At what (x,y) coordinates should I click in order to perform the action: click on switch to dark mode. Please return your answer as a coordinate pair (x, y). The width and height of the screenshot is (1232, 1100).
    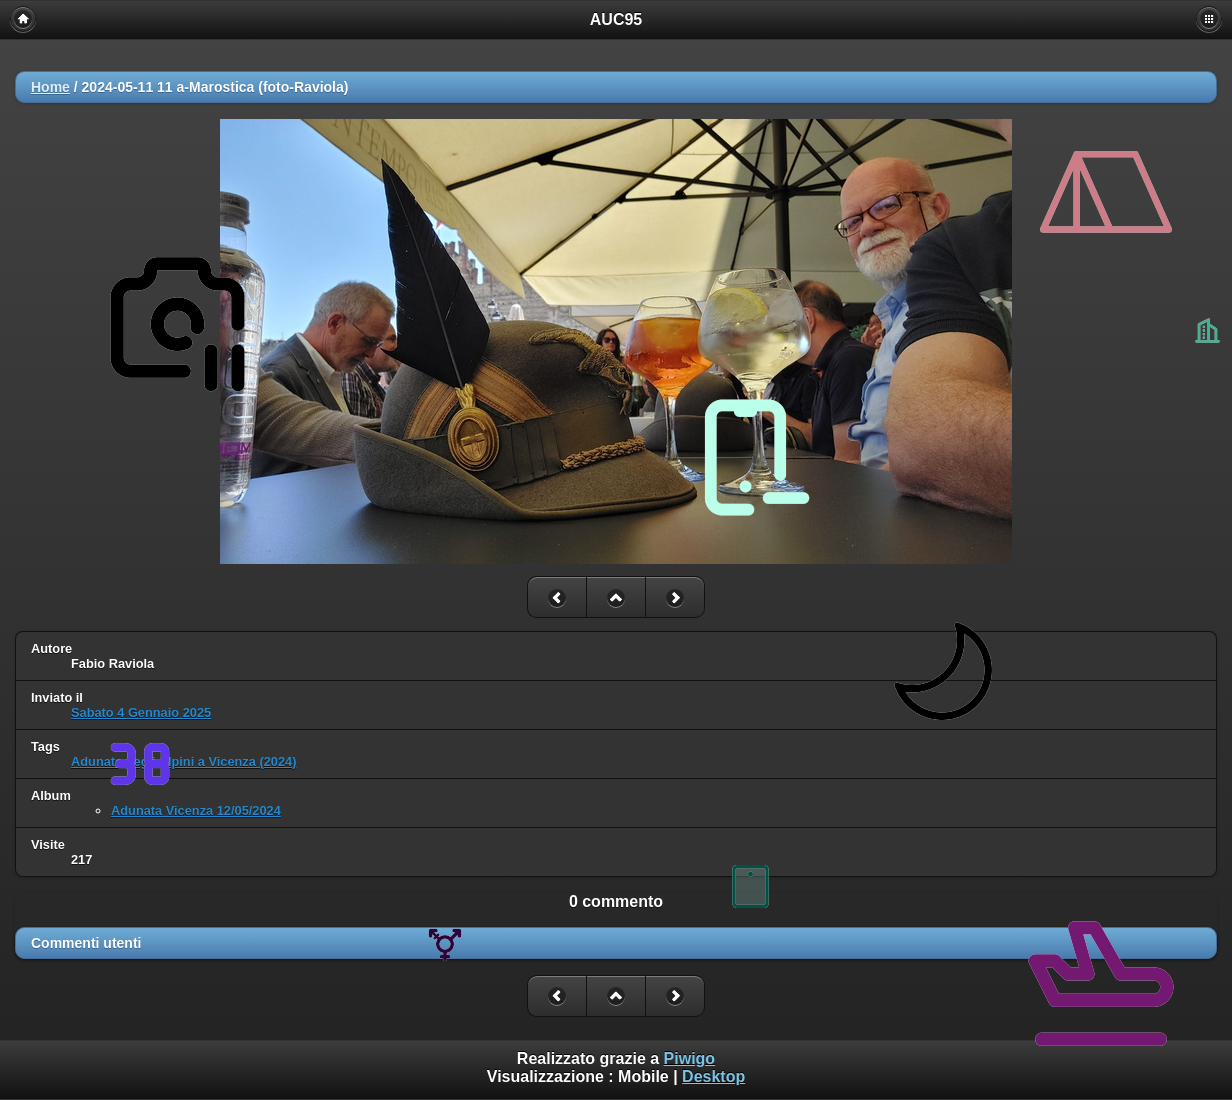
    Looking at the image, I should click on (942, 670).